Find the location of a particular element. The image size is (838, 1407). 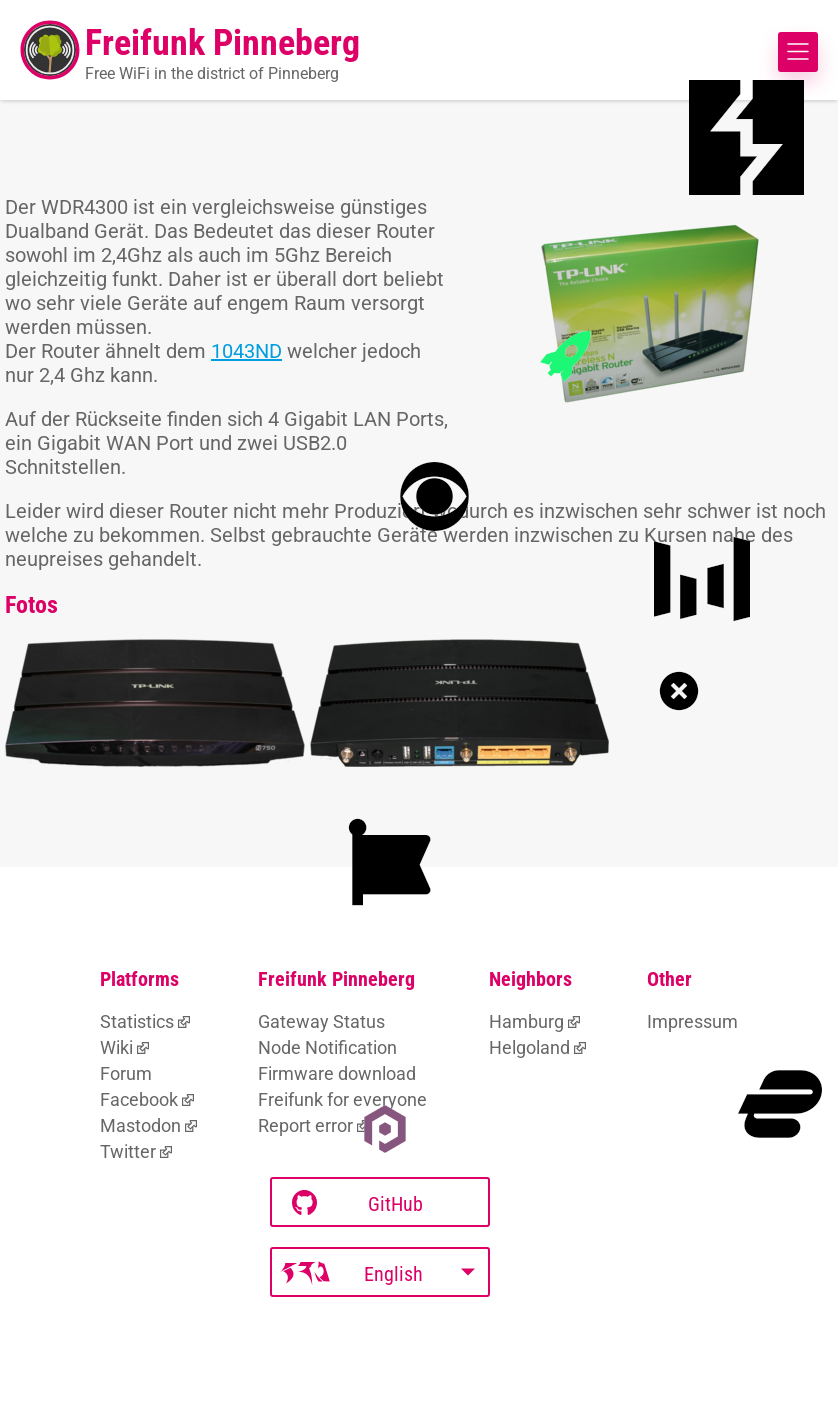

visit the PyUp security service website is located at coordinates (385, 1129).